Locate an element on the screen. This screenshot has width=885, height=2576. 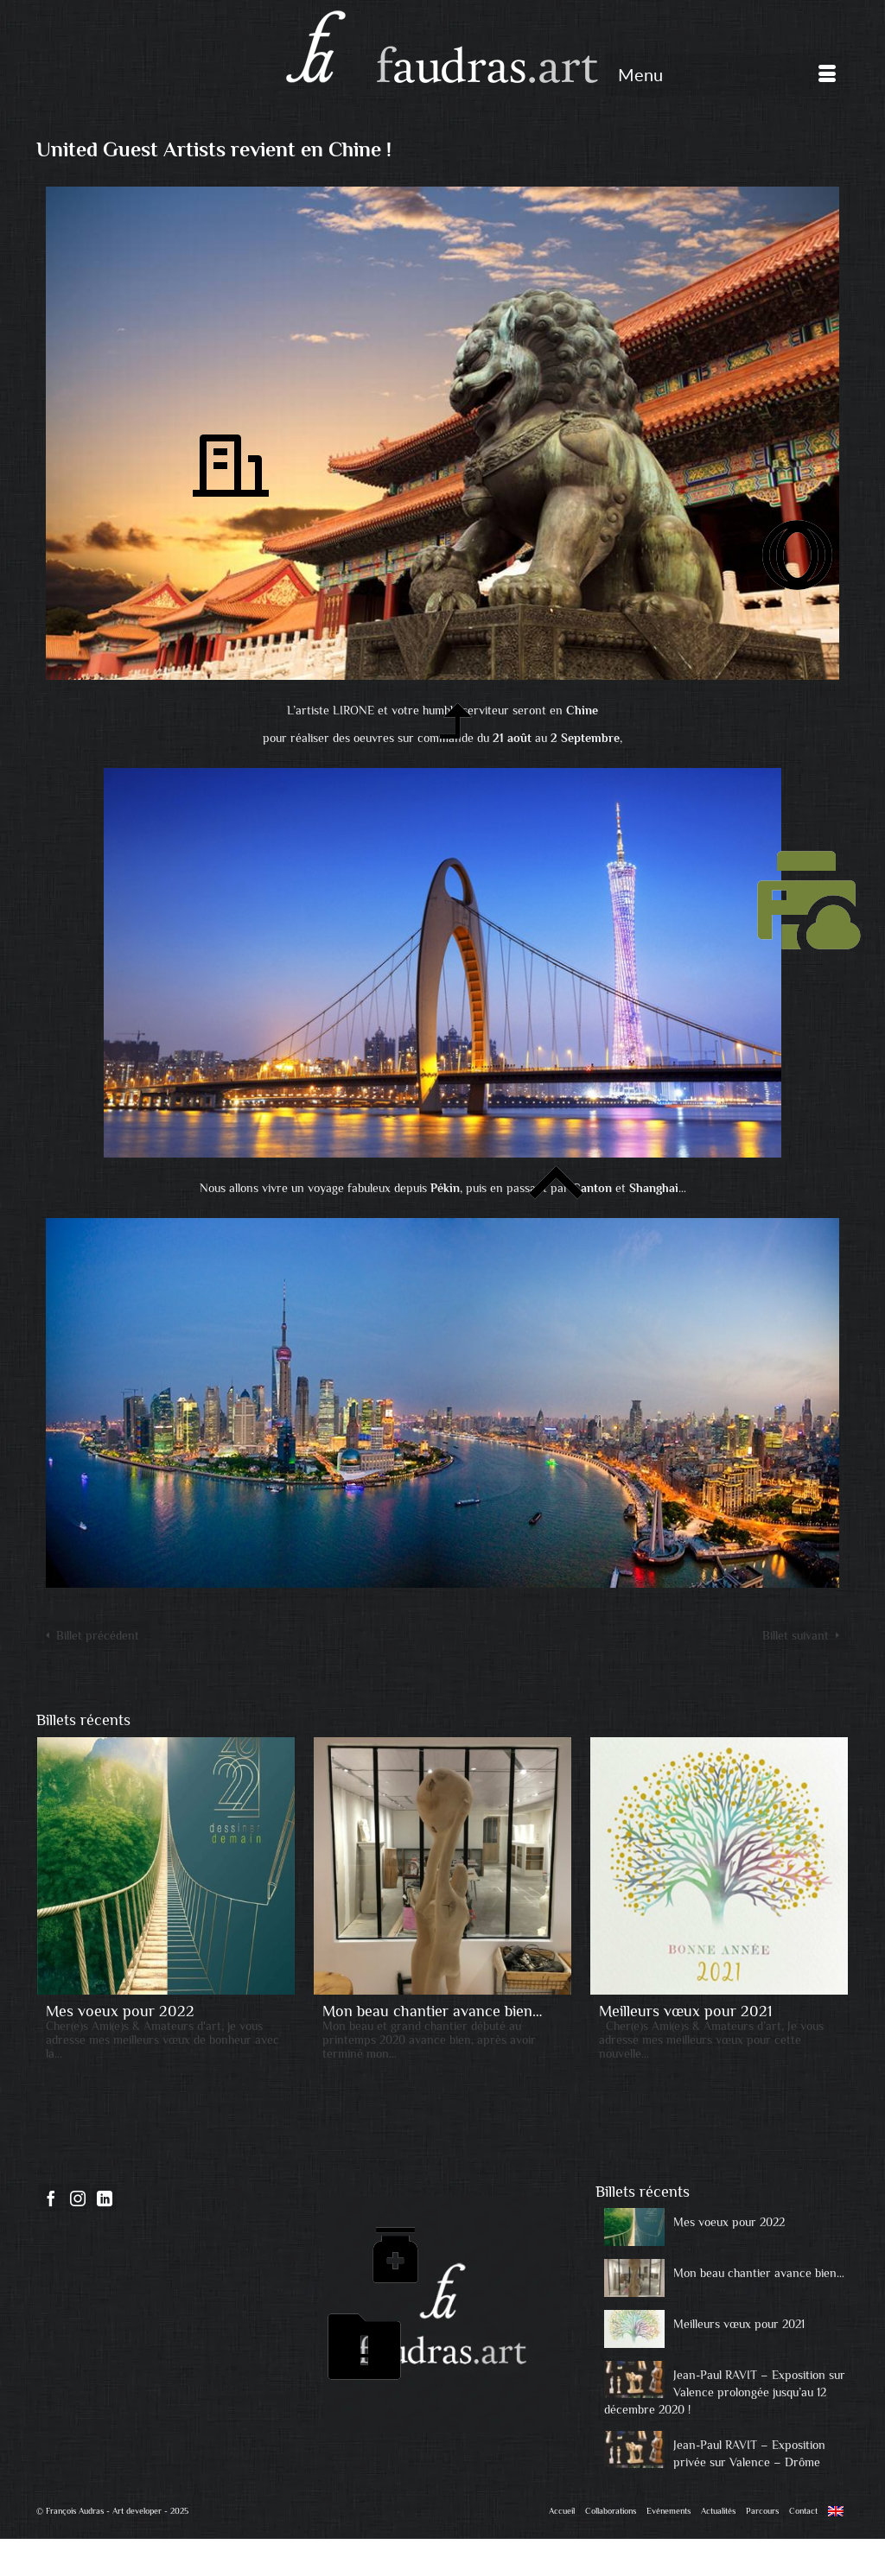
folder contains items that need attention is located at coordinates (364, 2346).